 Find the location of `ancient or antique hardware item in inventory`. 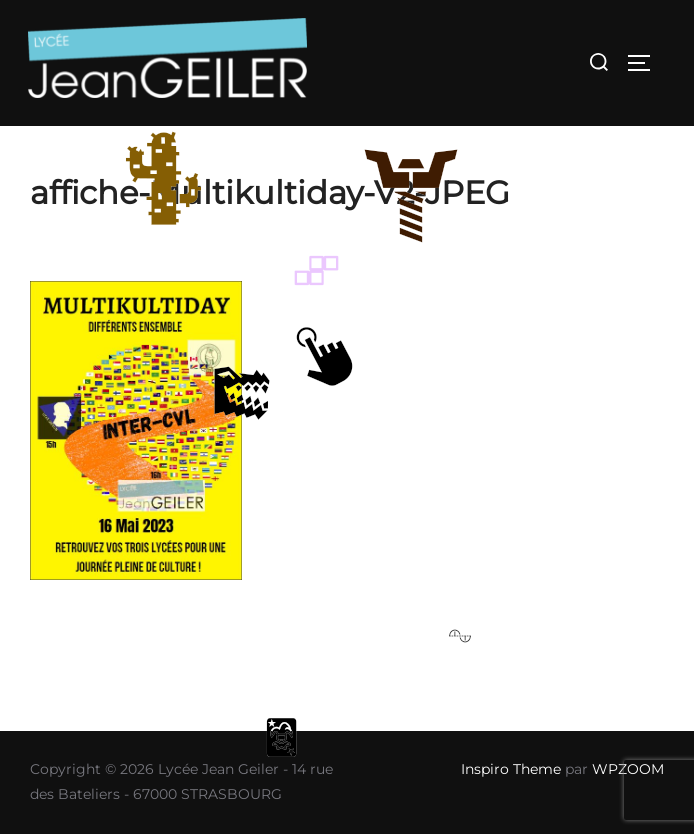

ancient or antique hardware item in inventory is located at coordinates (411, 196).